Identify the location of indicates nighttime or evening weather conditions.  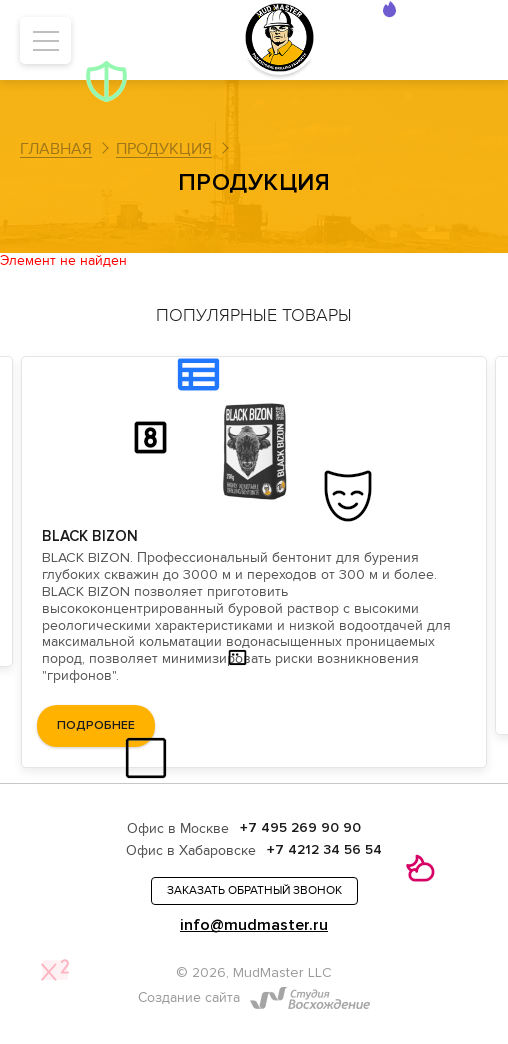
(419, 869).